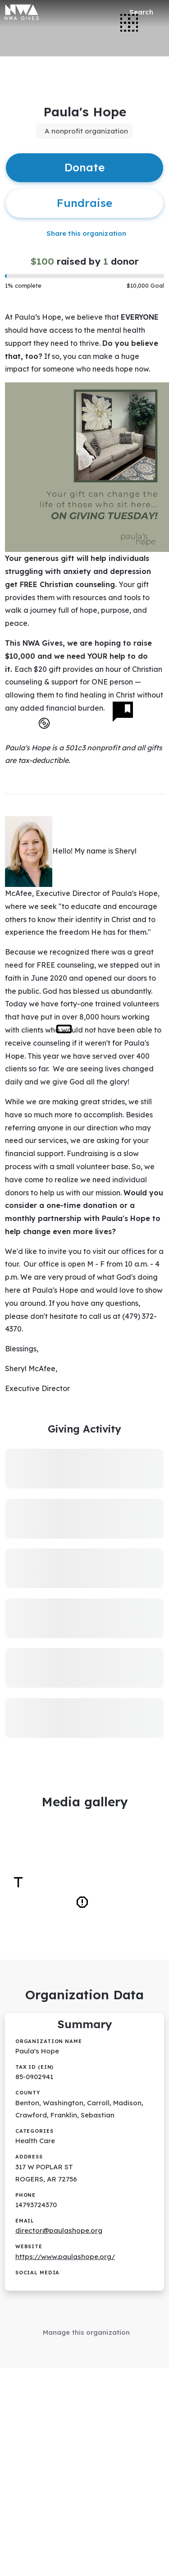  Describe the element at coordinates (82, 1902) in the screenshot. I see `report an issue or violation` at that location.